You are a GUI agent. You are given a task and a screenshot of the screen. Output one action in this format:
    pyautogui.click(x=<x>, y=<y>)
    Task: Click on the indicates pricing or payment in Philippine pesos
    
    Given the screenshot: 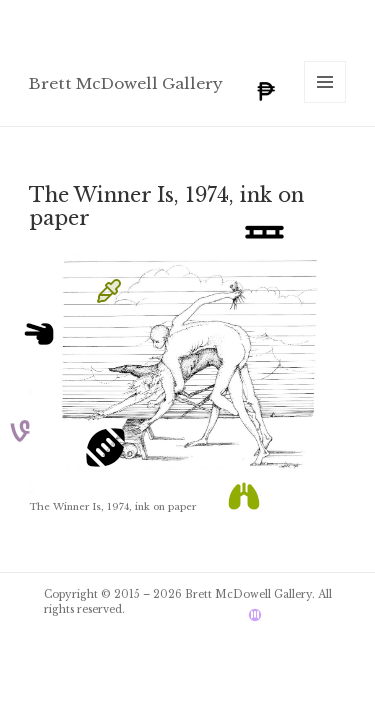 What is the action you would take?
    pyautogui.click(x=265, y=91)
    